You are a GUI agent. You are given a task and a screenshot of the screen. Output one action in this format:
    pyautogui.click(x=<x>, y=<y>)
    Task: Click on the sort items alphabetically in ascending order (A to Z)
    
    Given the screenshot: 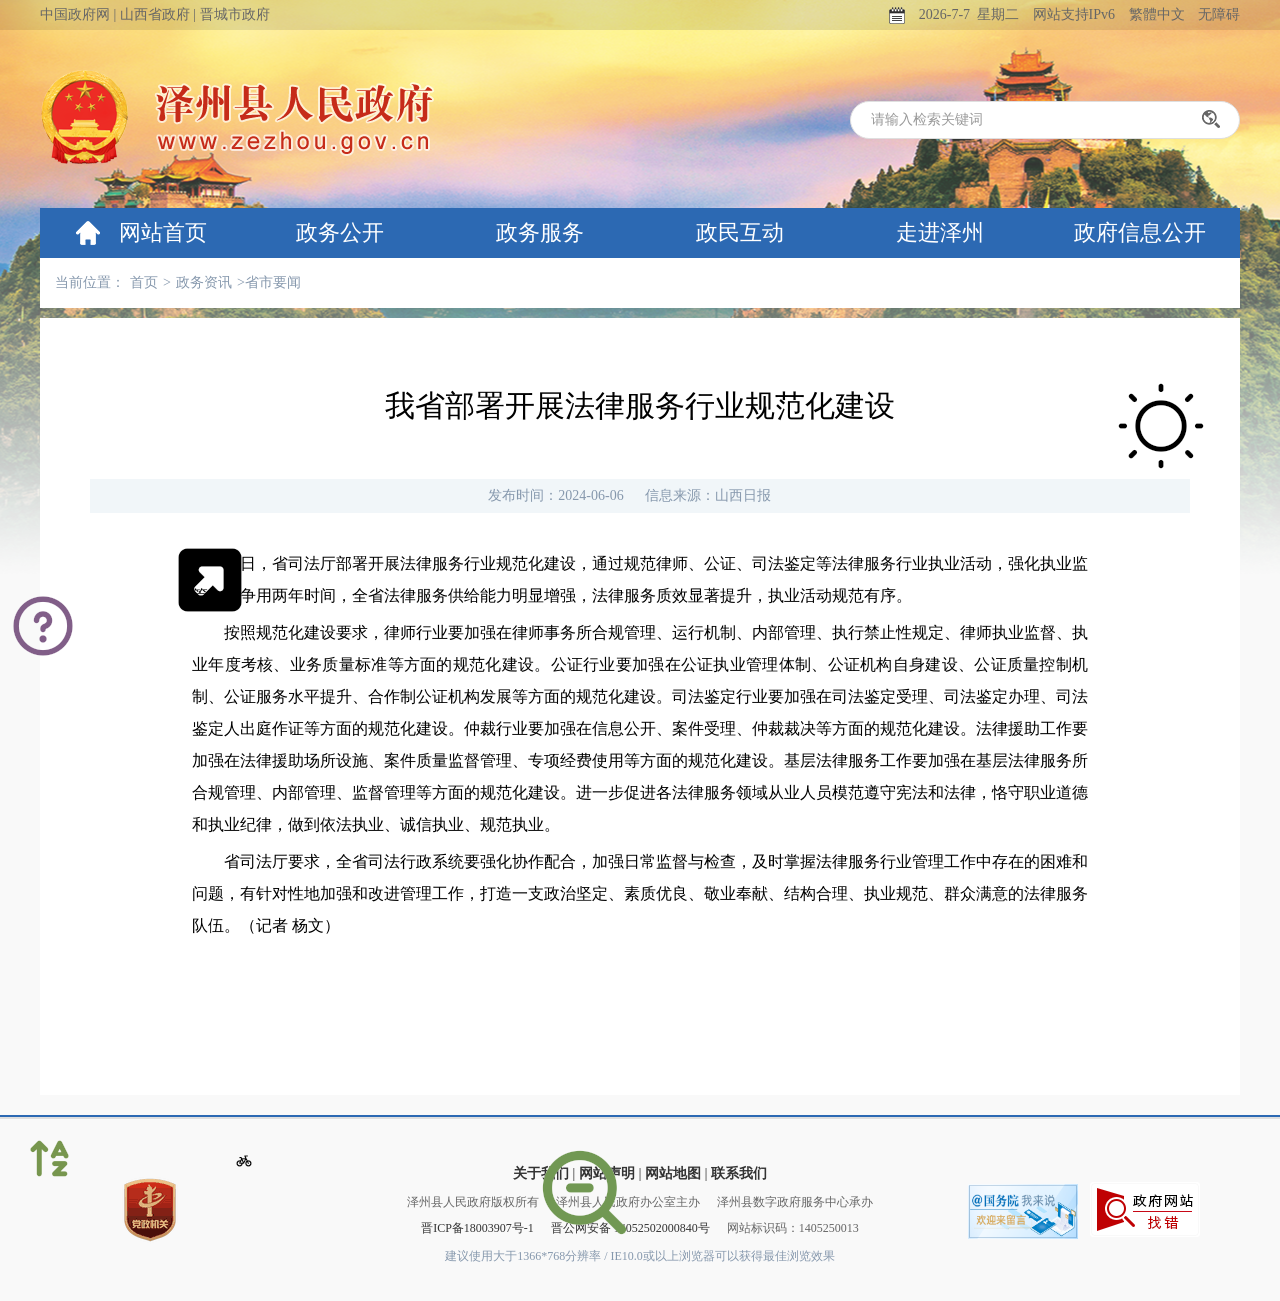 What is the action you would take?
    pyautogui.click(x=49, y=1158)
    